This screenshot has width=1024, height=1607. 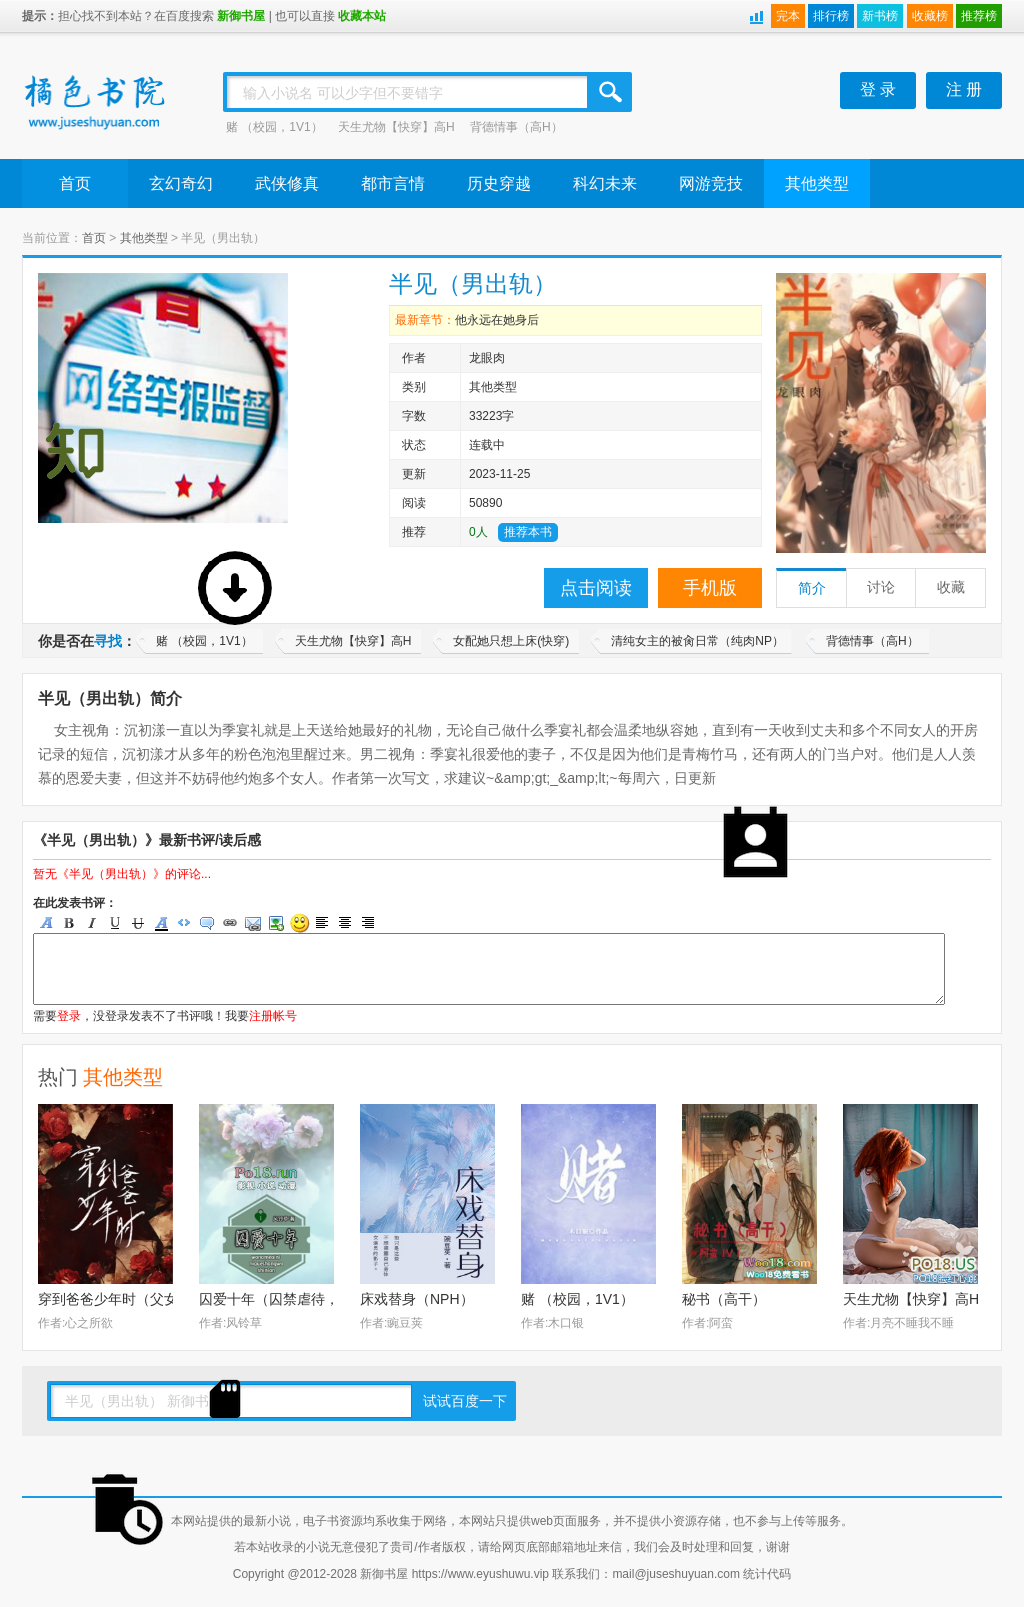 I want to click on open zhihu app, so click(x=75, y=450).